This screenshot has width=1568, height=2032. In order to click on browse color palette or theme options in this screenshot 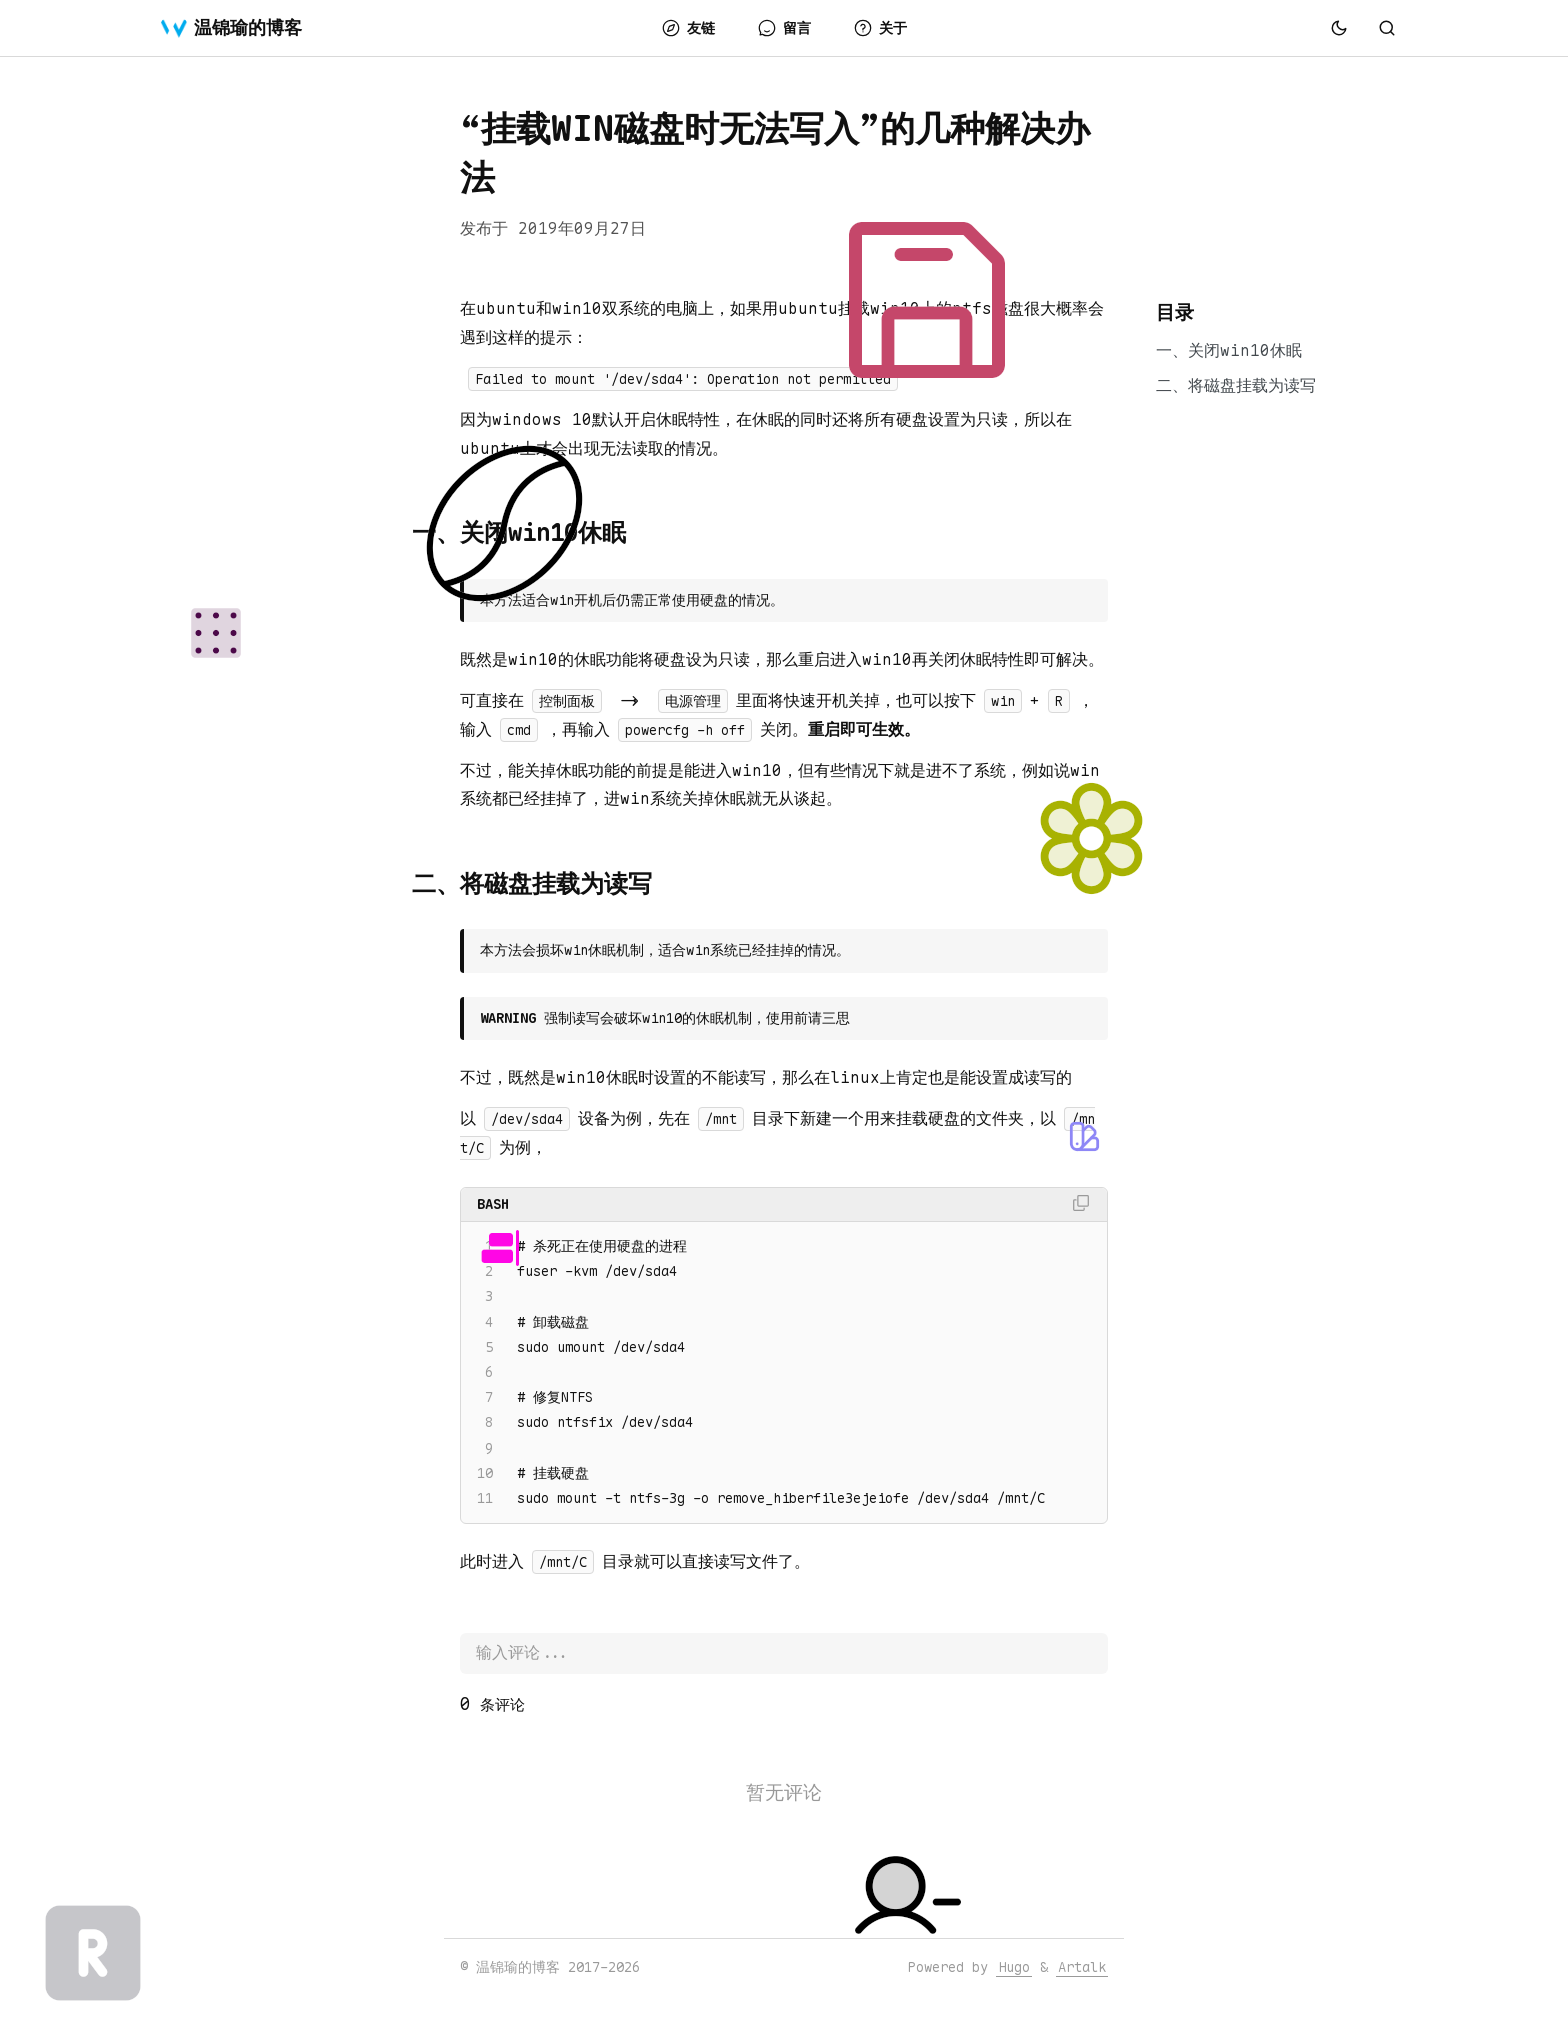, I will do `click(1084, 1136)`.